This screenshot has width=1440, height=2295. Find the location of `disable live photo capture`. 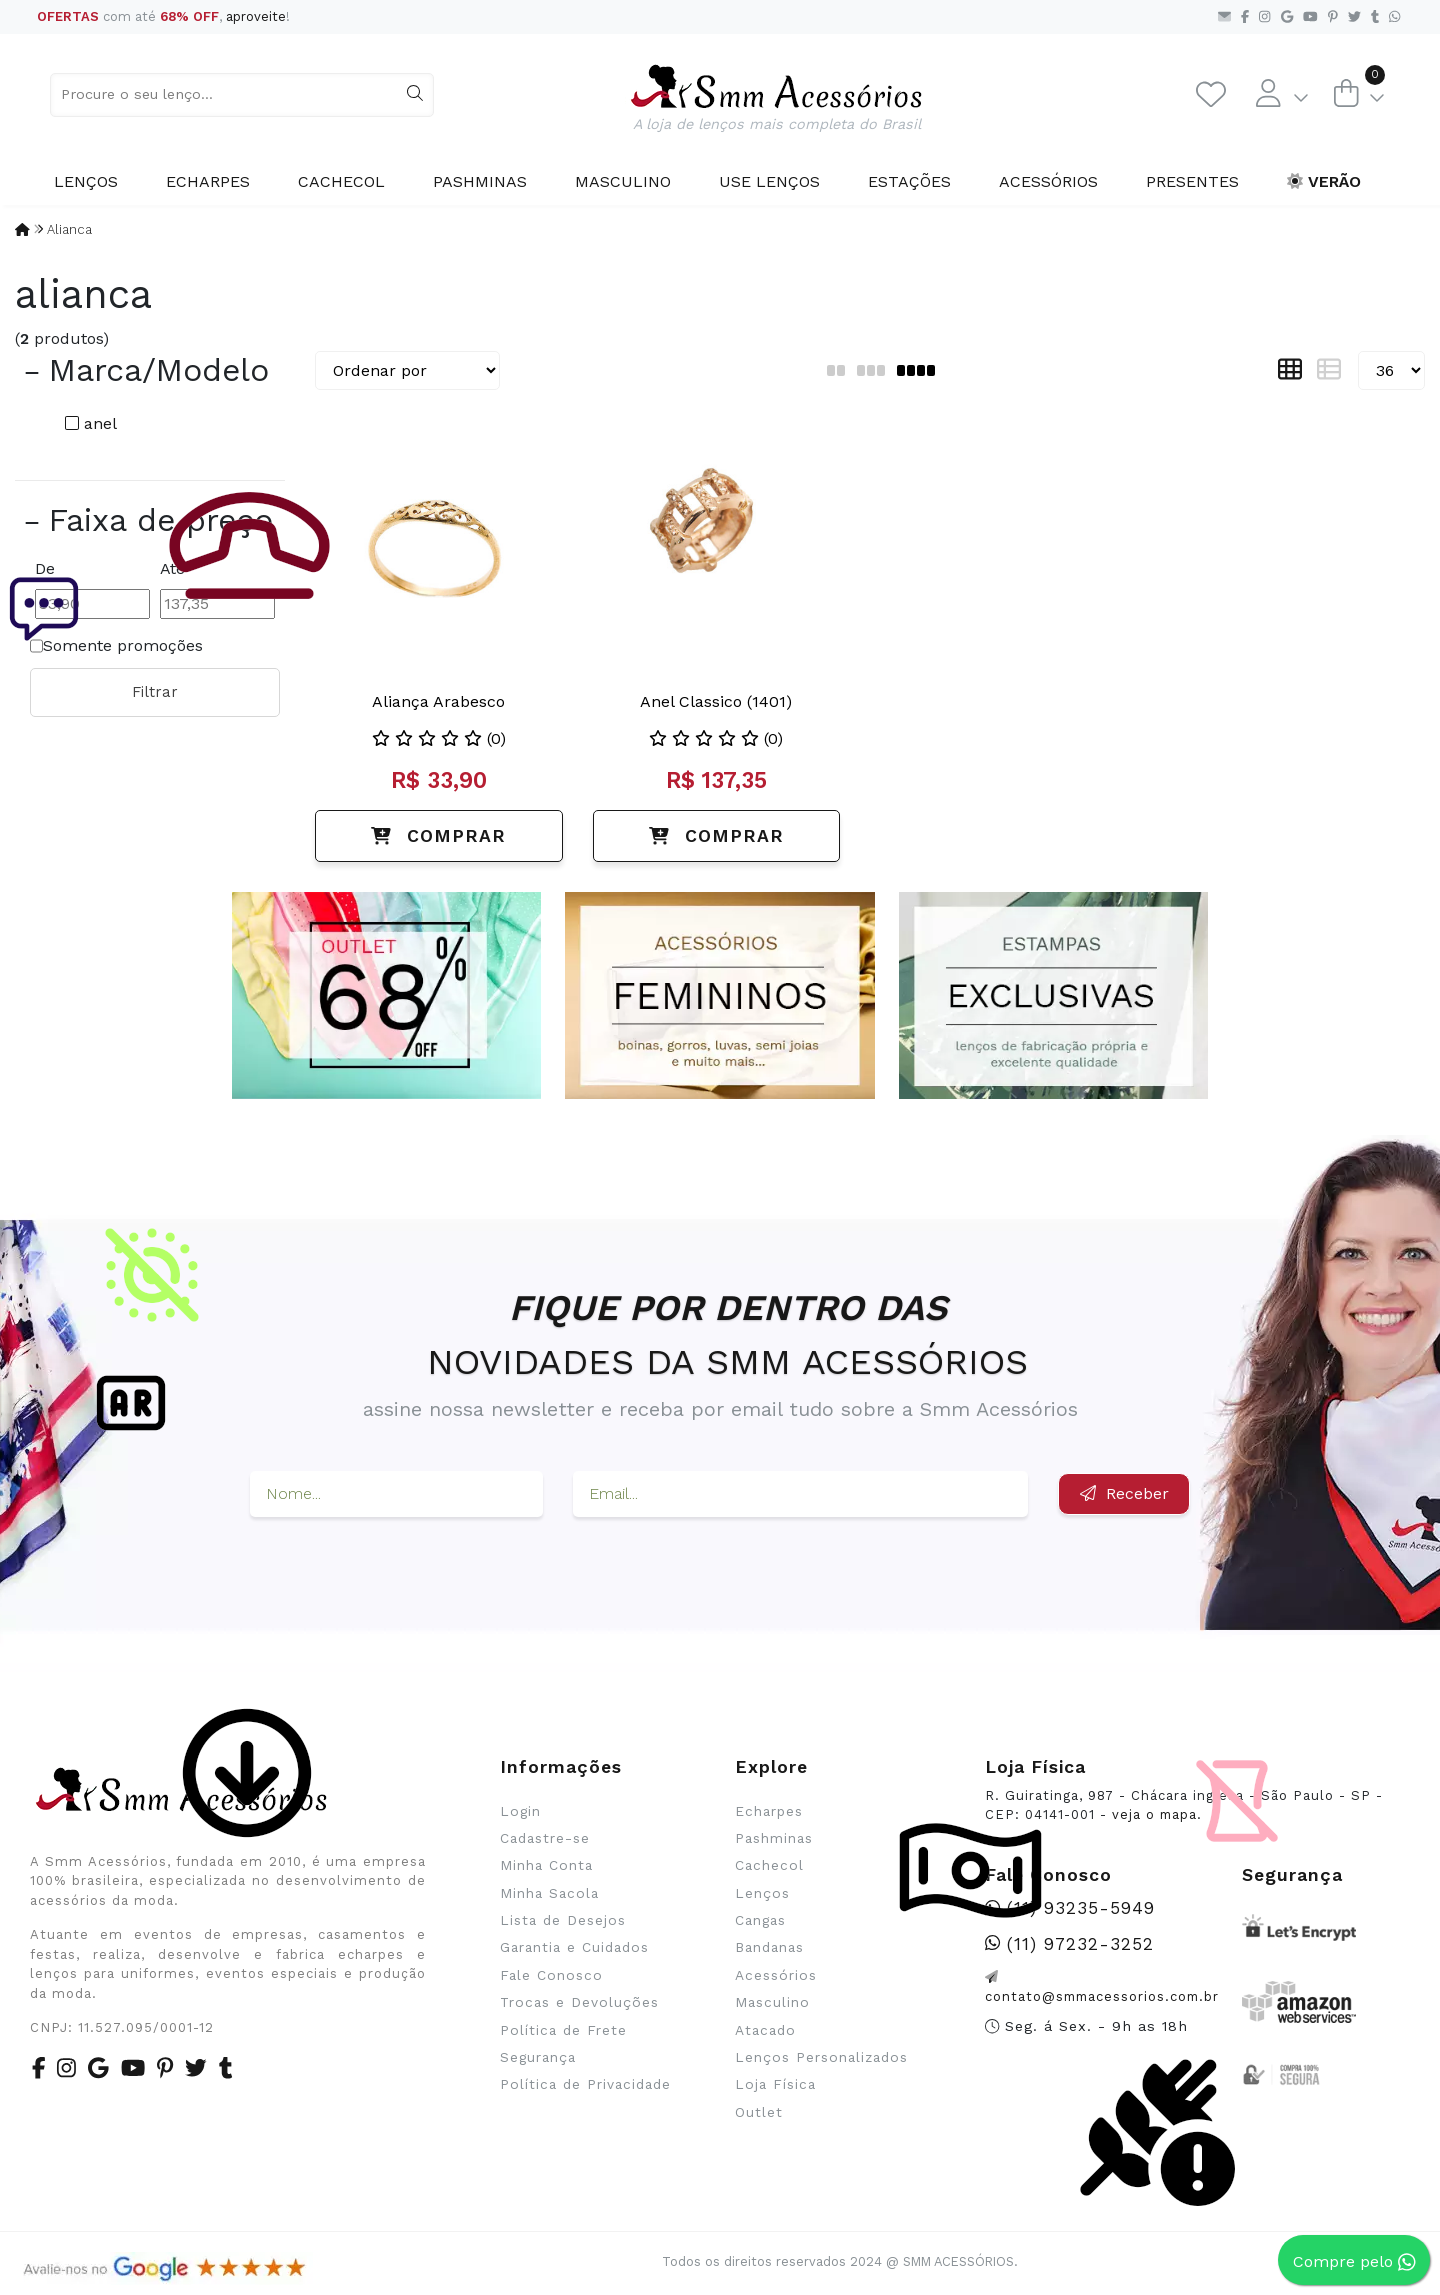

disable live photo capture is located at coordinates (152, 1275).